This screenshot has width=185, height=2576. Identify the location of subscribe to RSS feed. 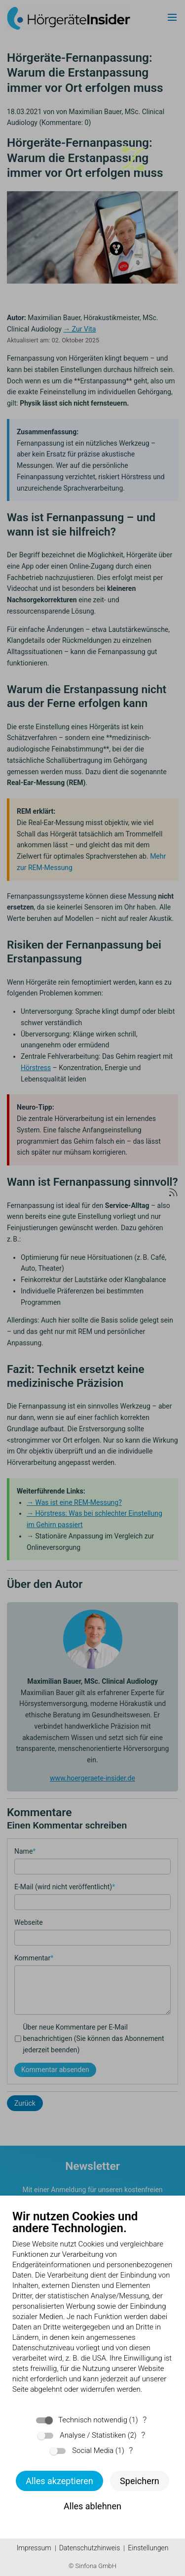
(173, 1192).